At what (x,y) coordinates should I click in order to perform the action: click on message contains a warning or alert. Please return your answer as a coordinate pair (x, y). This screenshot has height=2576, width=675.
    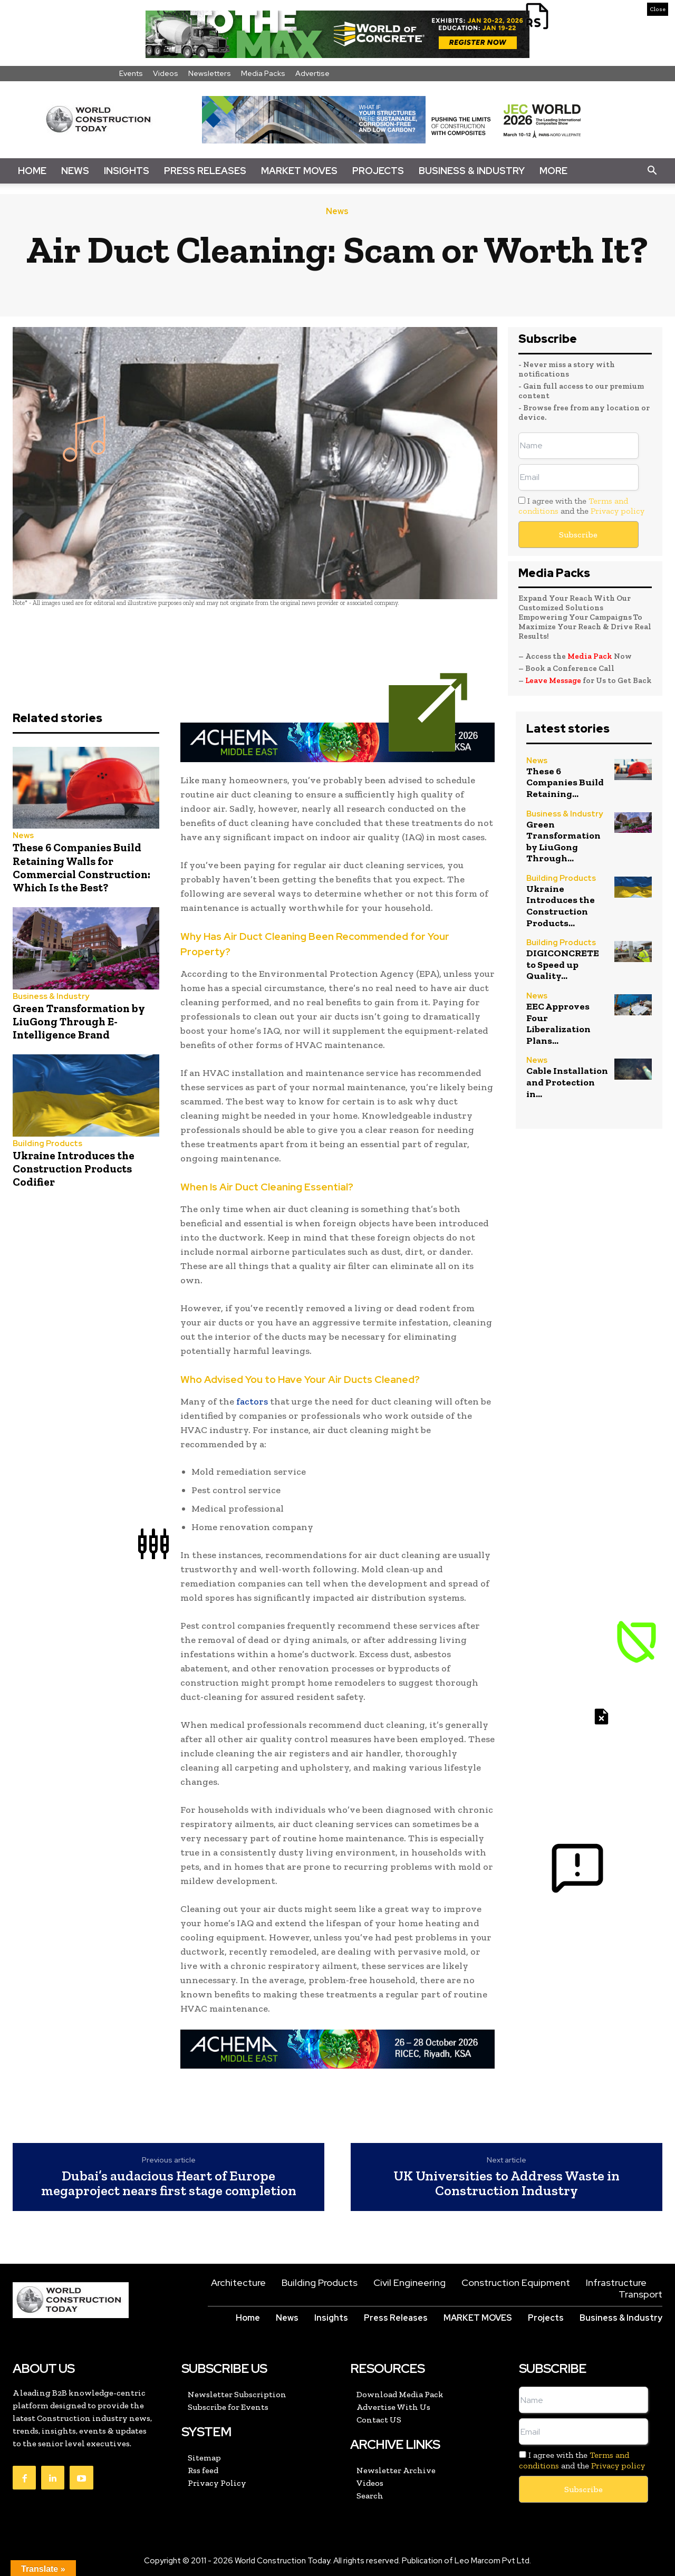
    Looking at the image, I should click on (577, 1867).